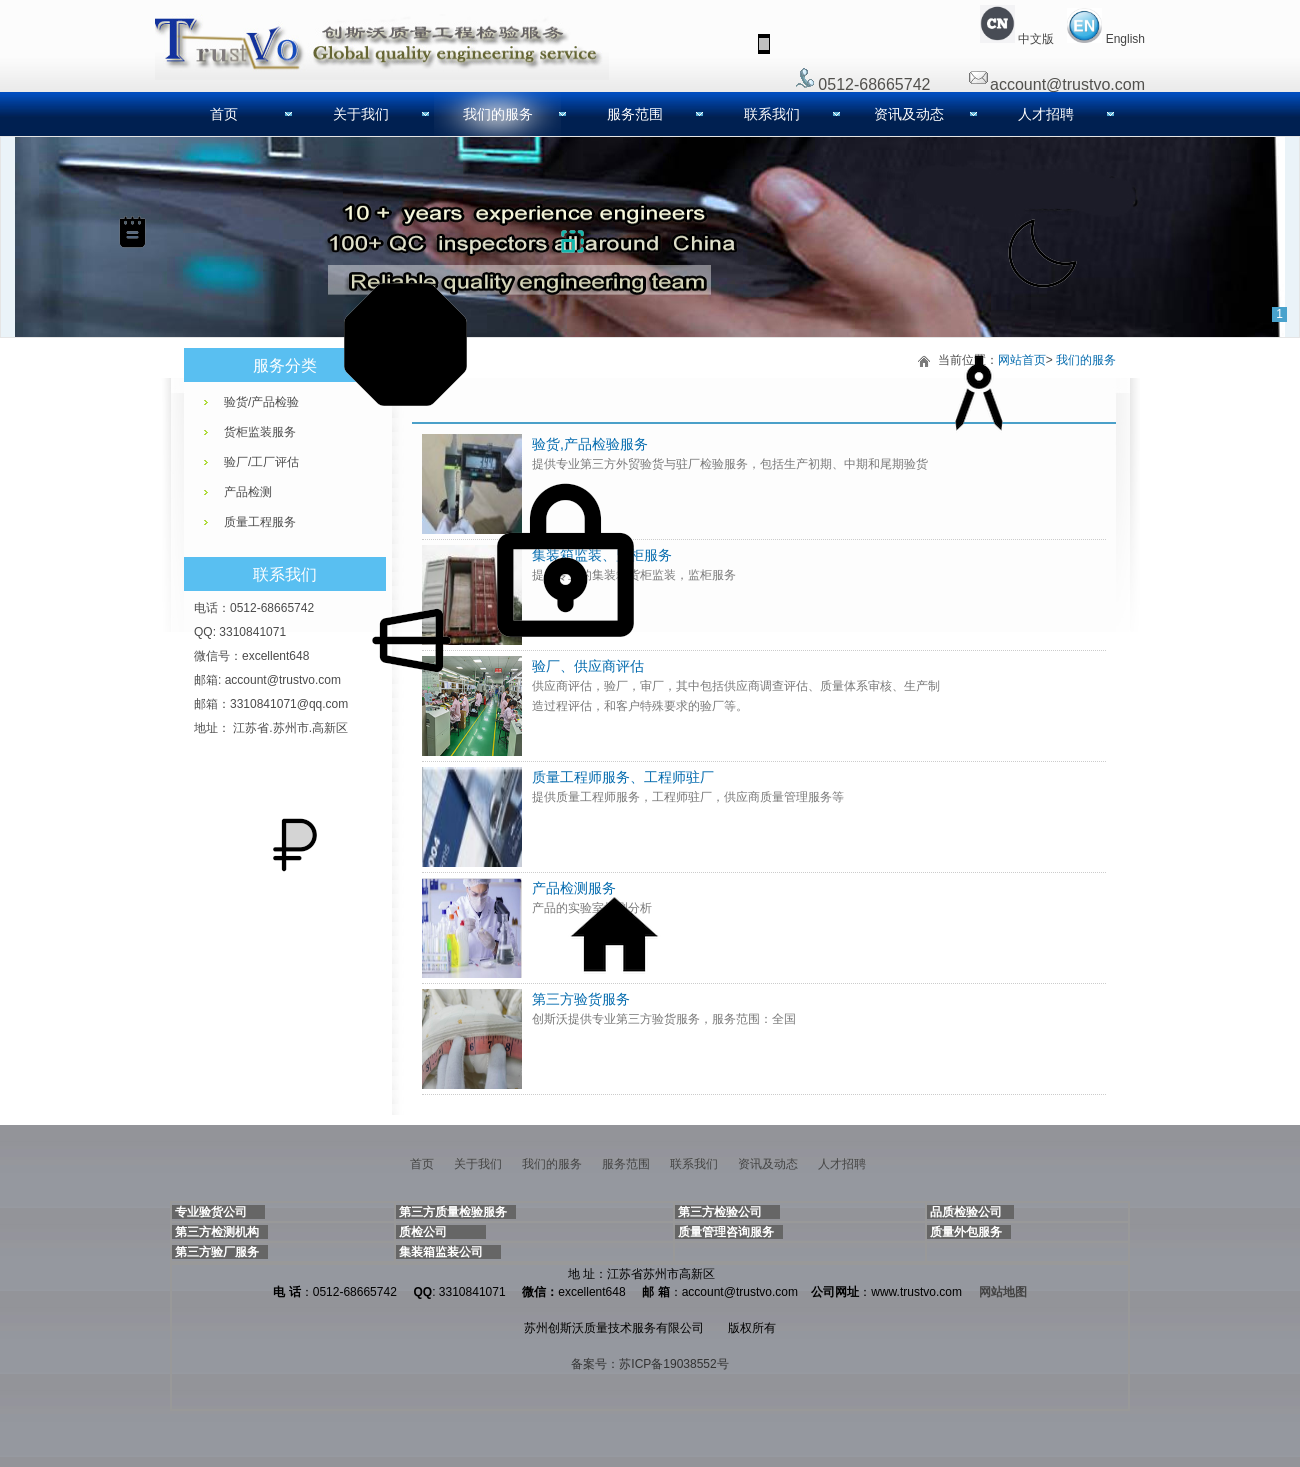 The height and width of the screenshot is (1467, 1300). What do you see at coordinates (411, 640) in the screenshot?
I see `adjust perspective or viewing angle` at bounding box center [411, 640].